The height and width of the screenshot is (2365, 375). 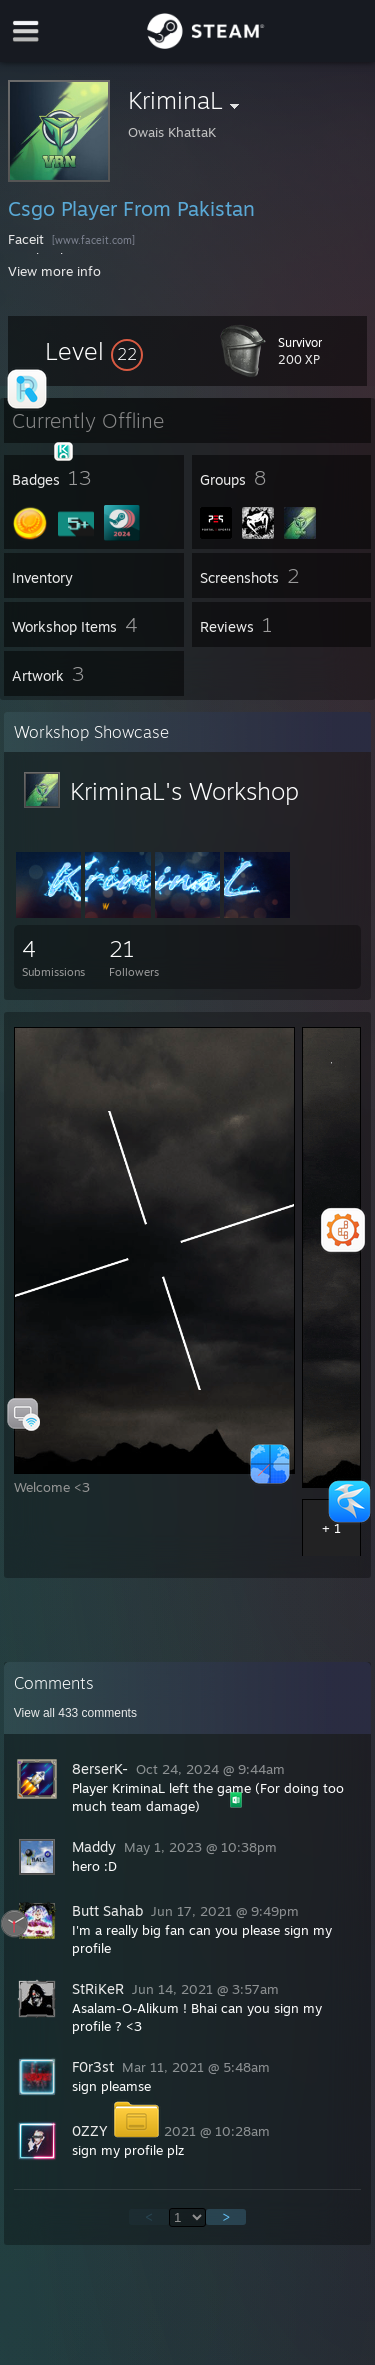 I want to click on open desktop folder, so click(x=136, y=2119).